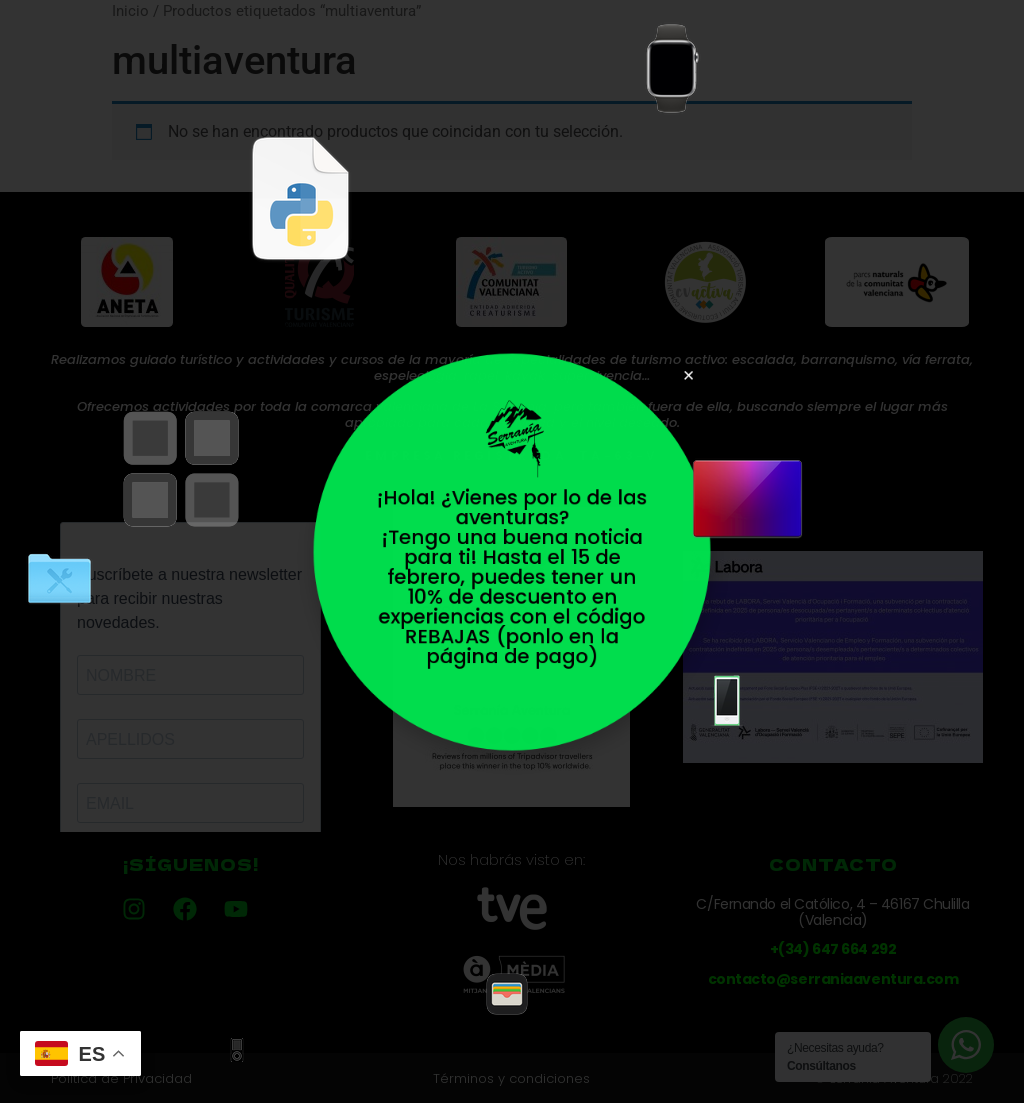  I want to click on access wallet and payment settings, so click(507, 994).